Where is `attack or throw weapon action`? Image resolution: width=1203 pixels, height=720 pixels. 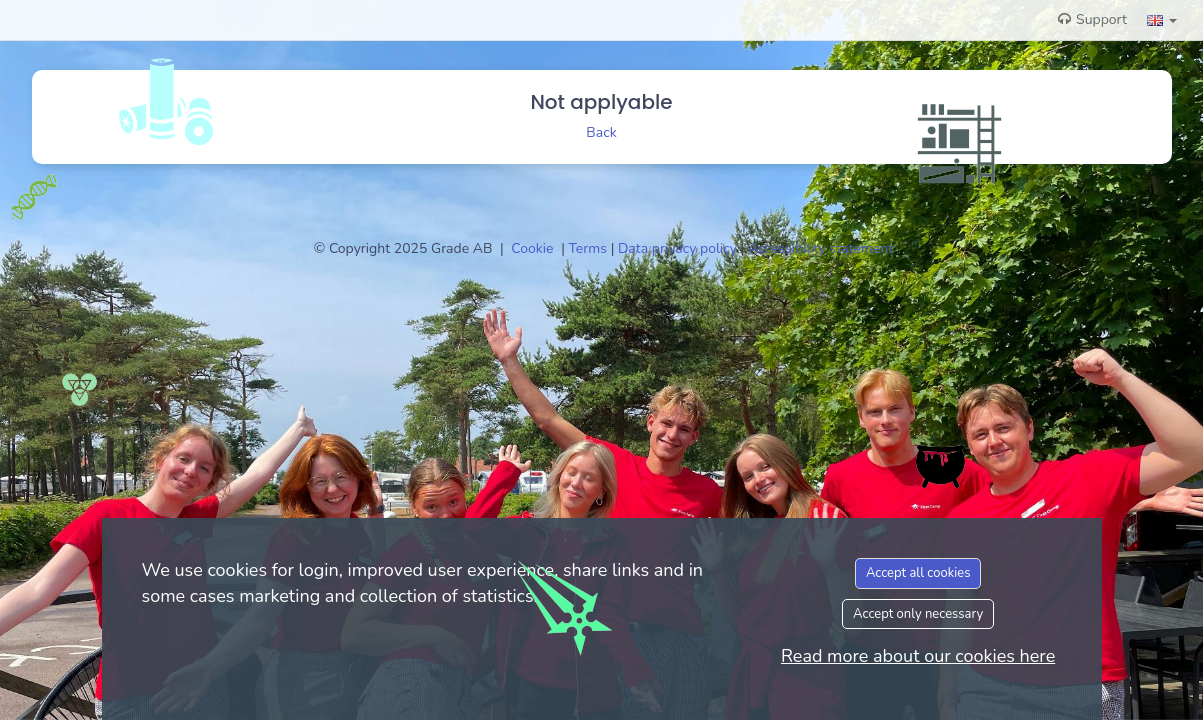 attack or throw weapon action is located at coordinates (565, 608).